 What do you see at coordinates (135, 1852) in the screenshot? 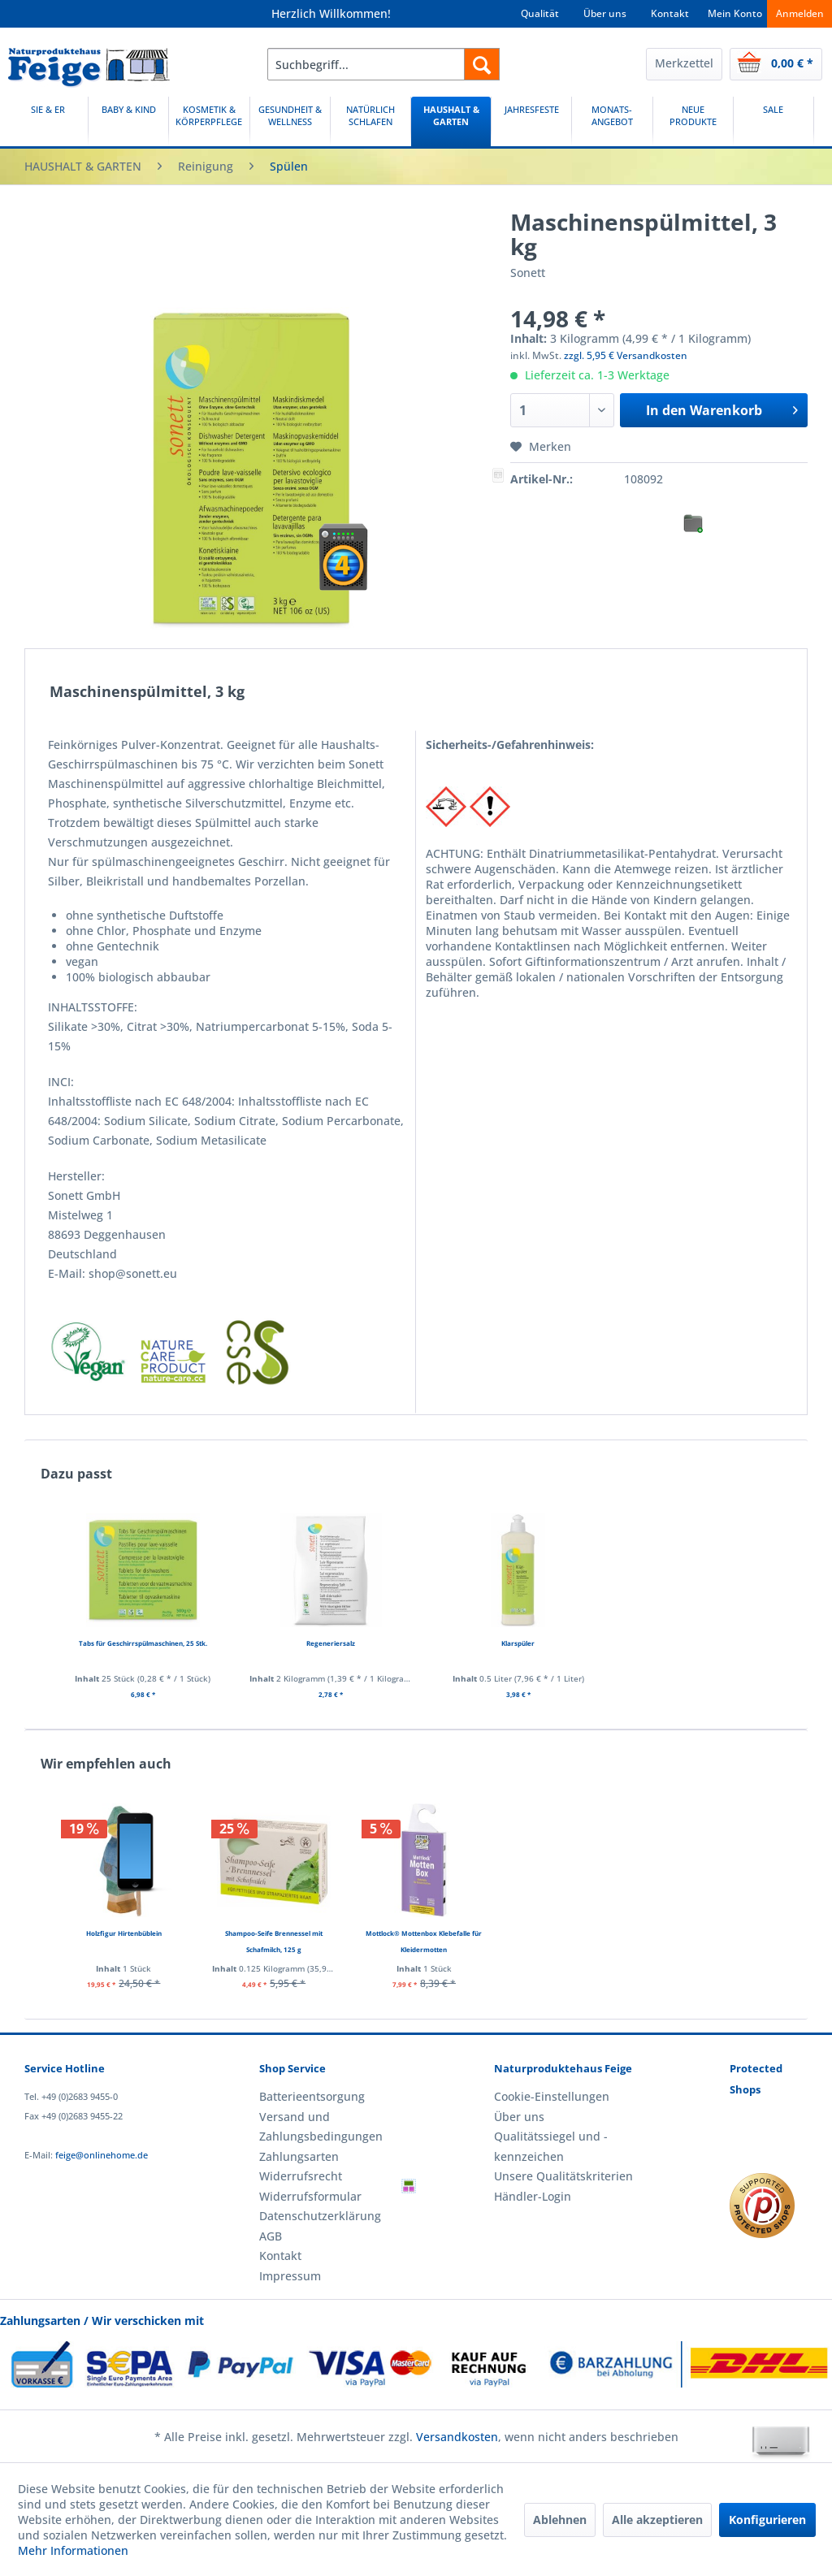
I see `iPod Touch device connected to your computer` at bounding box center [135, 1852].